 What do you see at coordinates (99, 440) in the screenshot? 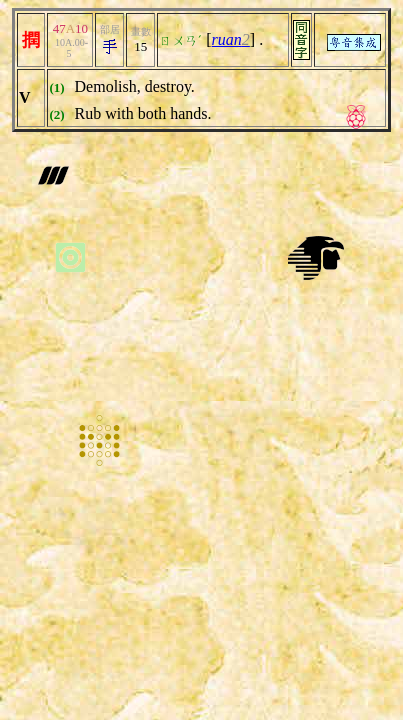
I see `open metabase analytics dashboard` at bounding box center [99, 440].